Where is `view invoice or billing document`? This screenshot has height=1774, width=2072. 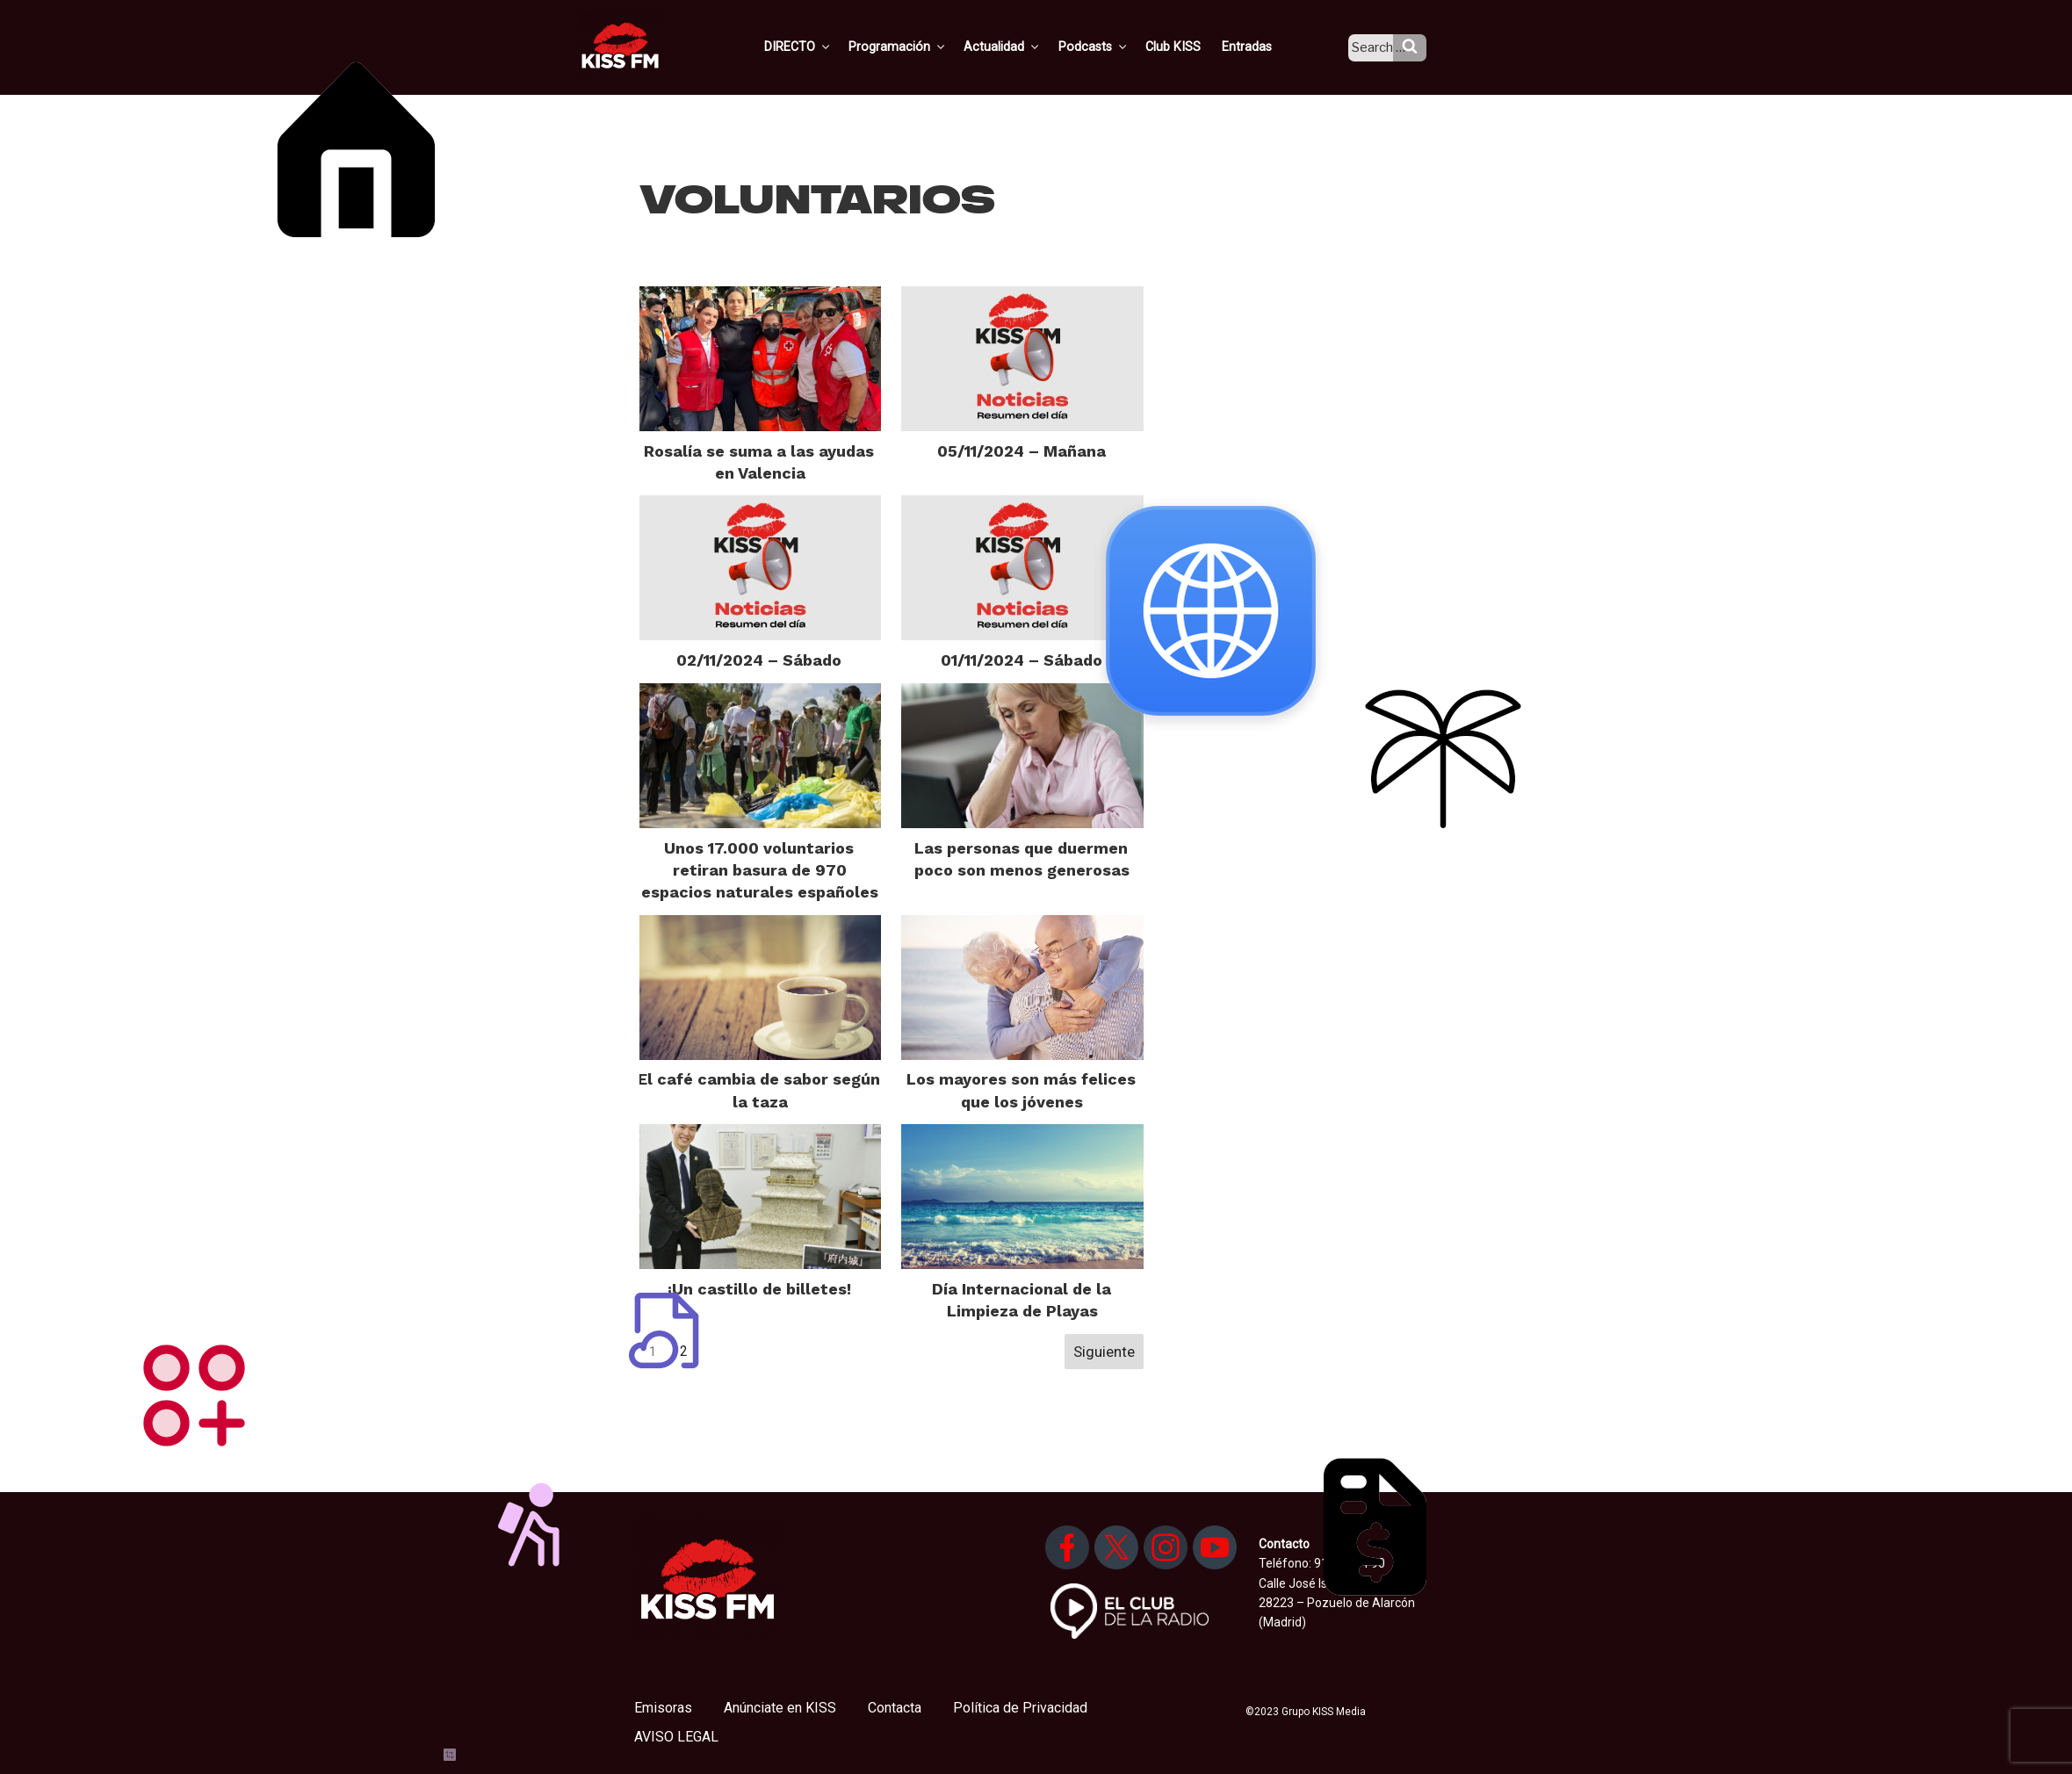 view invoice or billing document is located at coordinates (1375, 1526).